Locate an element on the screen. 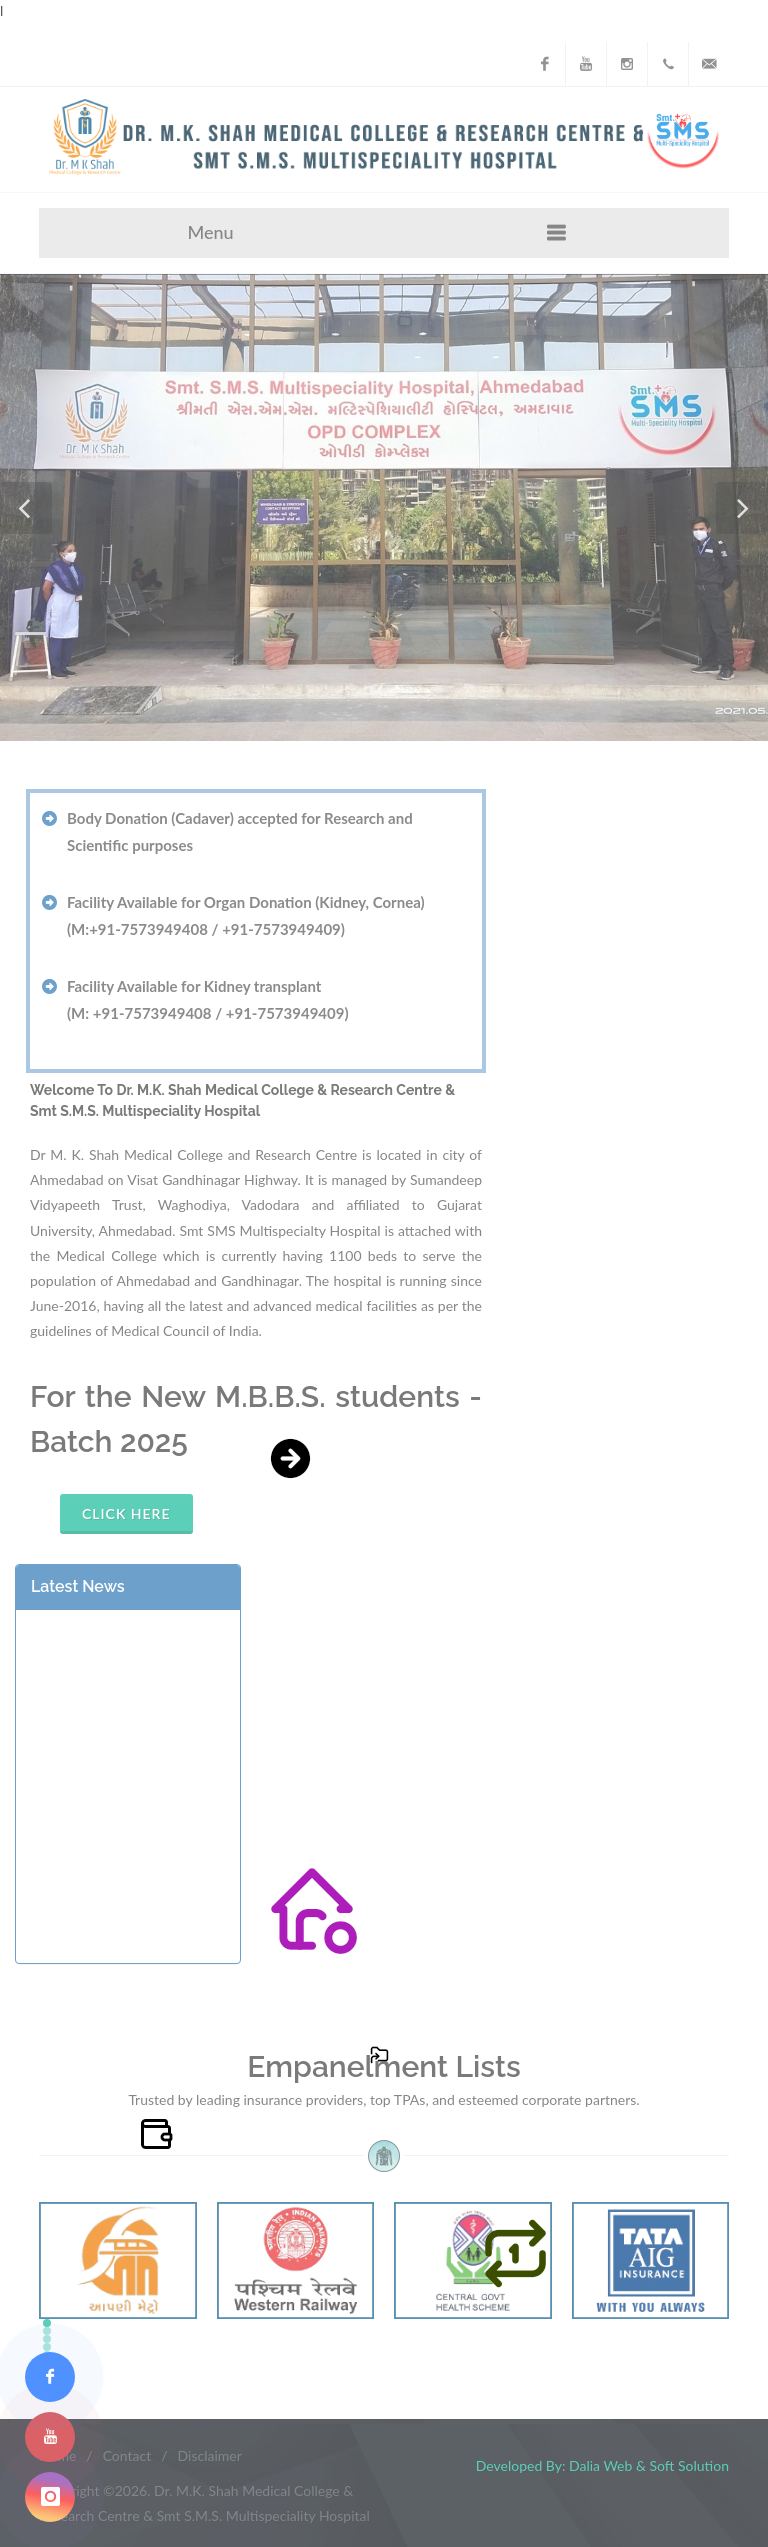 The width and height of the screenshot is (768, 2547). repeat current track once is located at coordinates (515, 2253).